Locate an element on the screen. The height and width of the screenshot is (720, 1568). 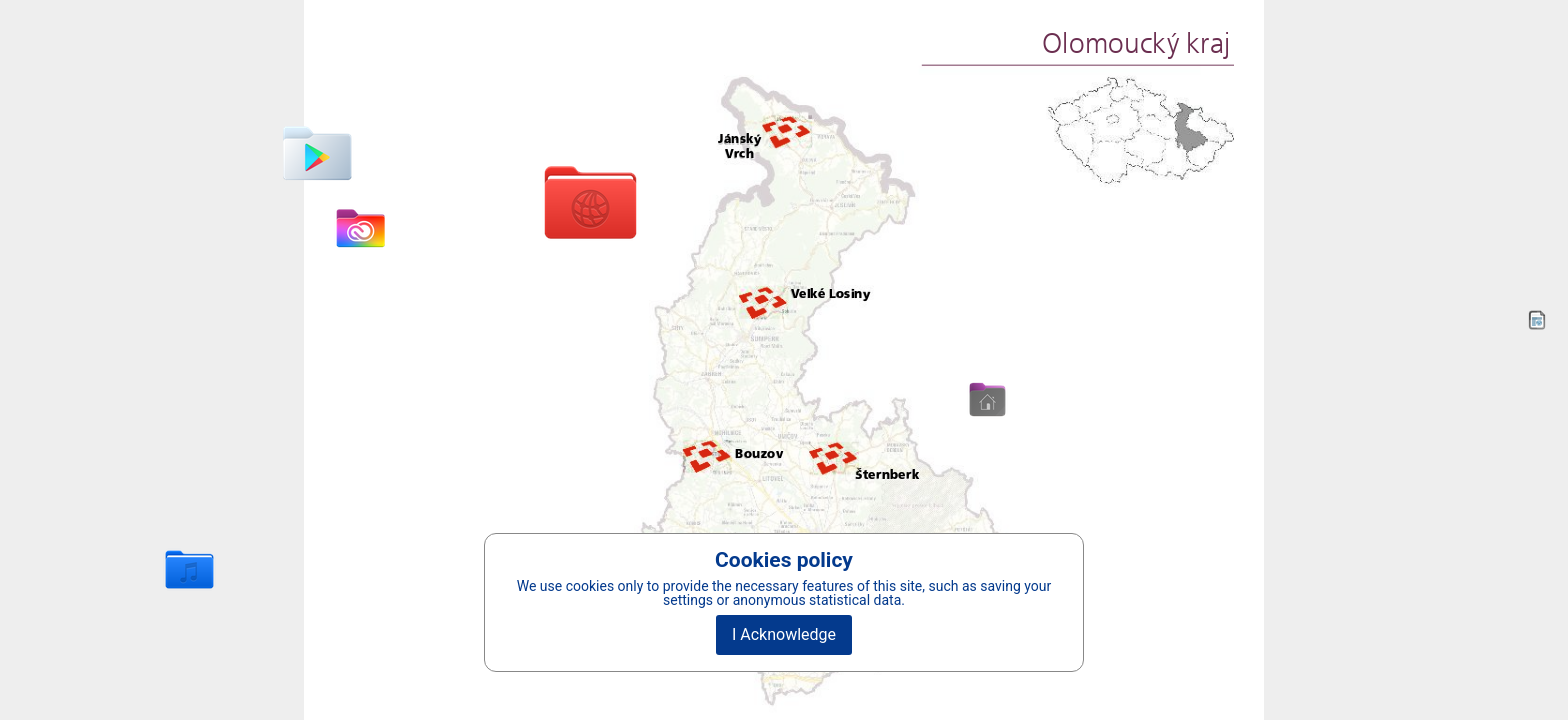
access your home folder is located at coordinates (987, 399).